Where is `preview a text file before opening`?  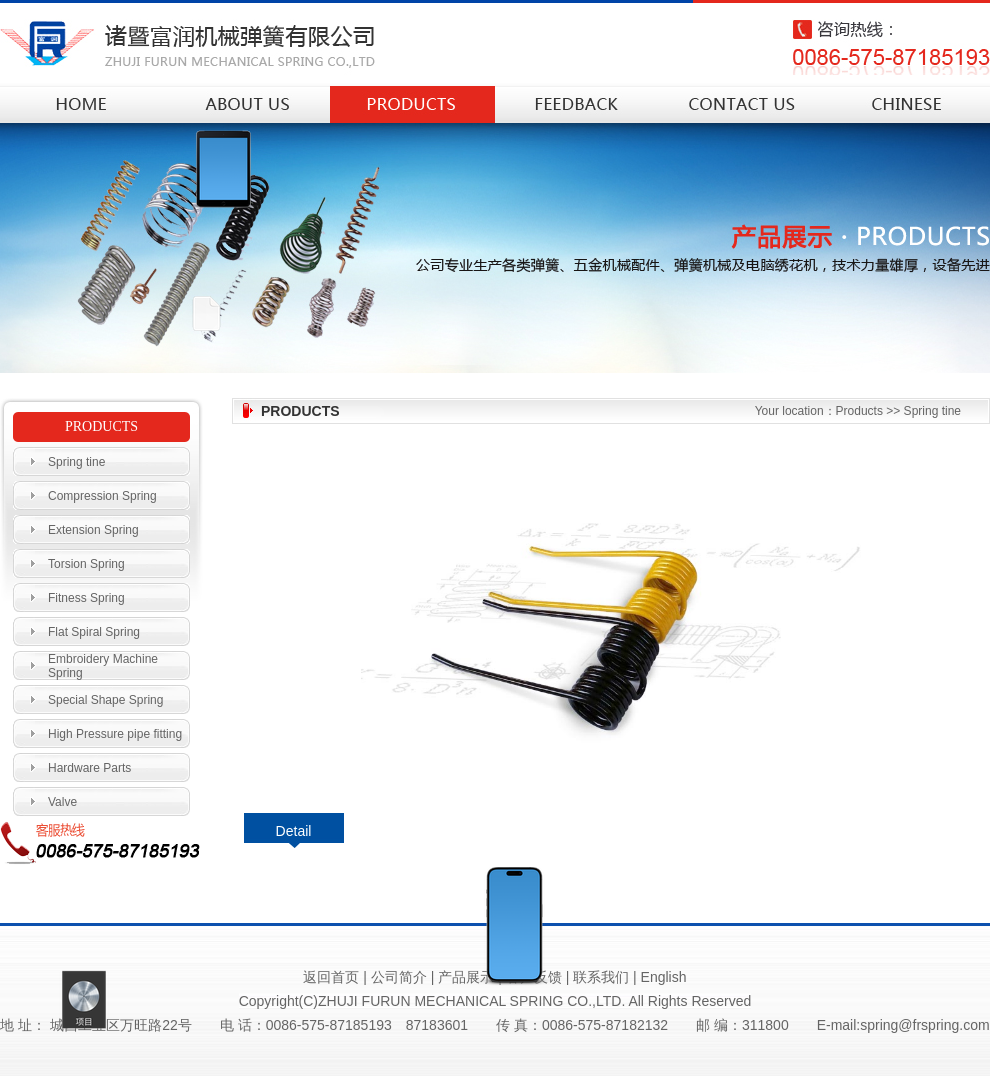
preview a text file before opening is located at coordinates (206, 313).